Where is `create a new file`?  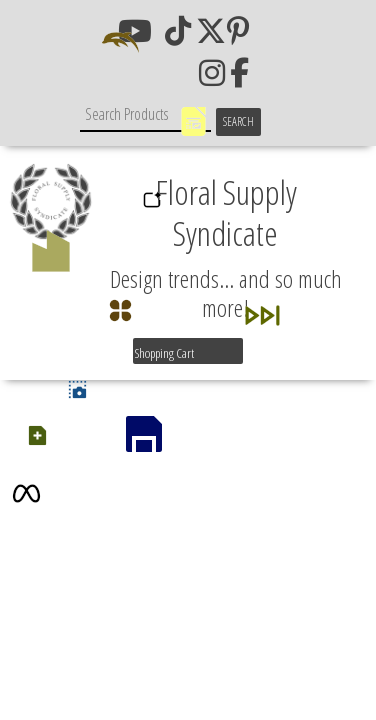
create a new file is located at coordinates (37, 435).